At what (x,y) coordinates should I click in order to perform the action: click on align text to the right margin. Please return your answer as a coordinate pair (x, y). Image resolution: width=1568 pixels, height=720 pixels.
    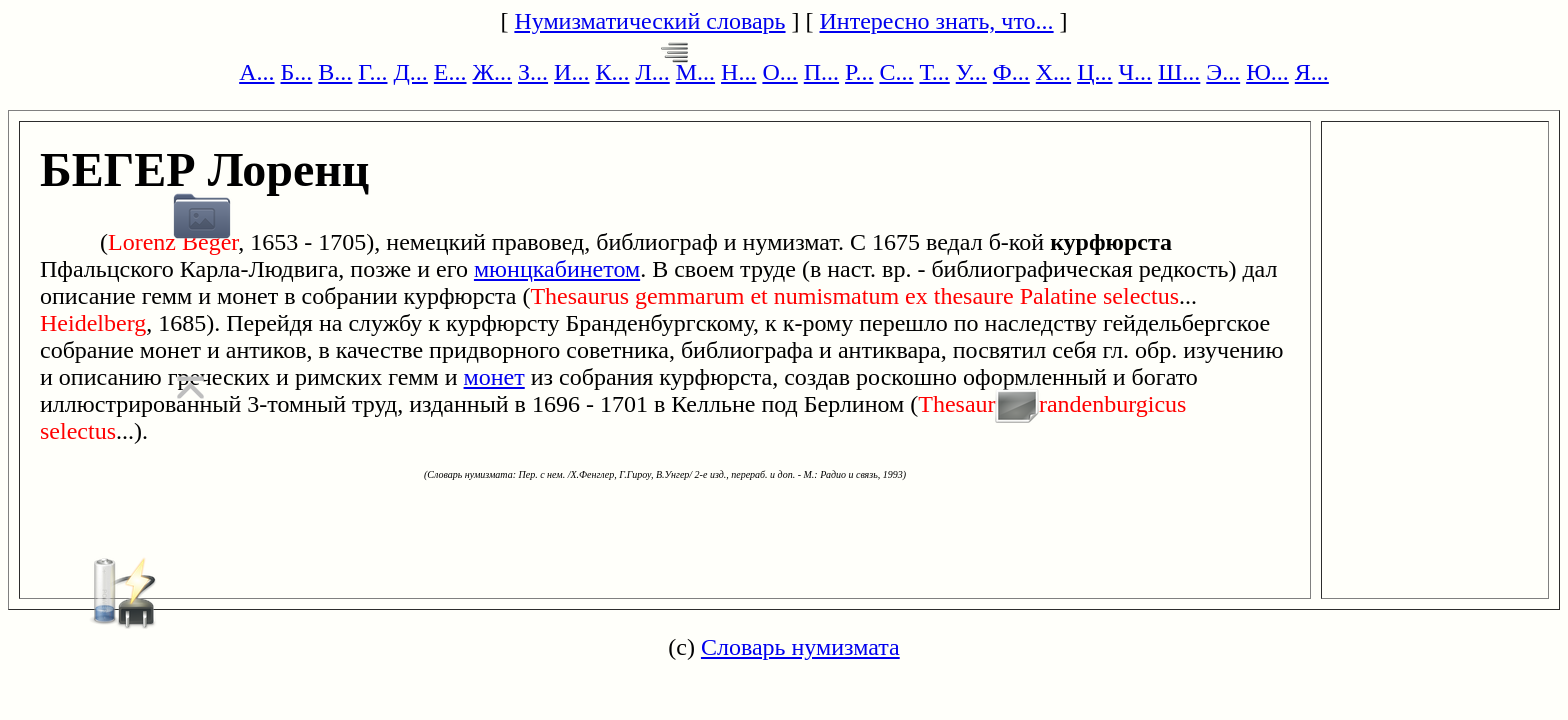
    Looking at the image, I should click on (674, 52).